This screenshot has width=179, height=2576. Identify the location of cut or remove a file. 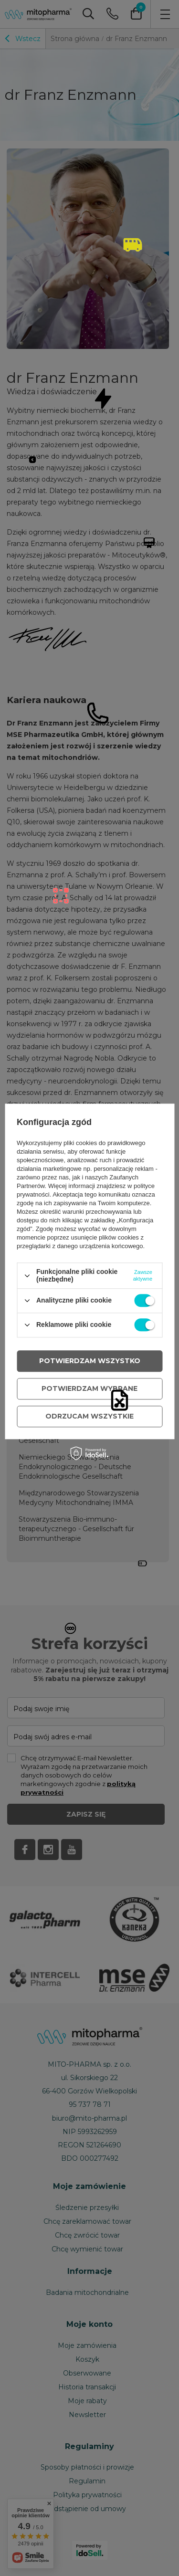
(119, 1400).